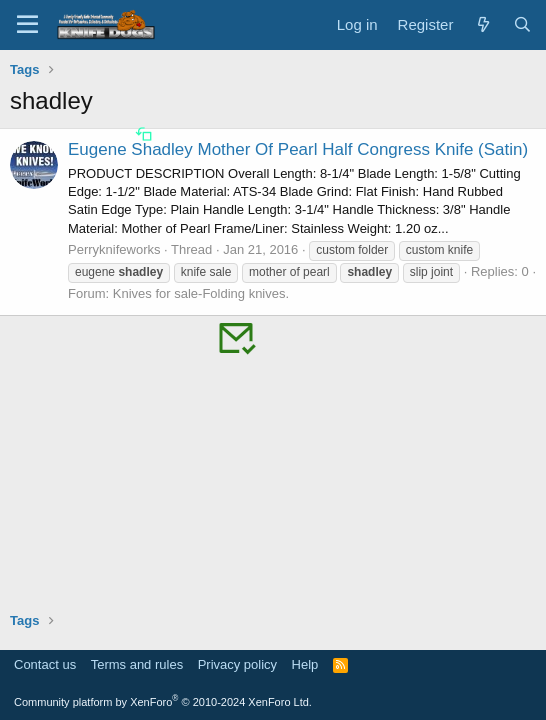  I want to click on rotate object counterclockwise, so click(144, 134).